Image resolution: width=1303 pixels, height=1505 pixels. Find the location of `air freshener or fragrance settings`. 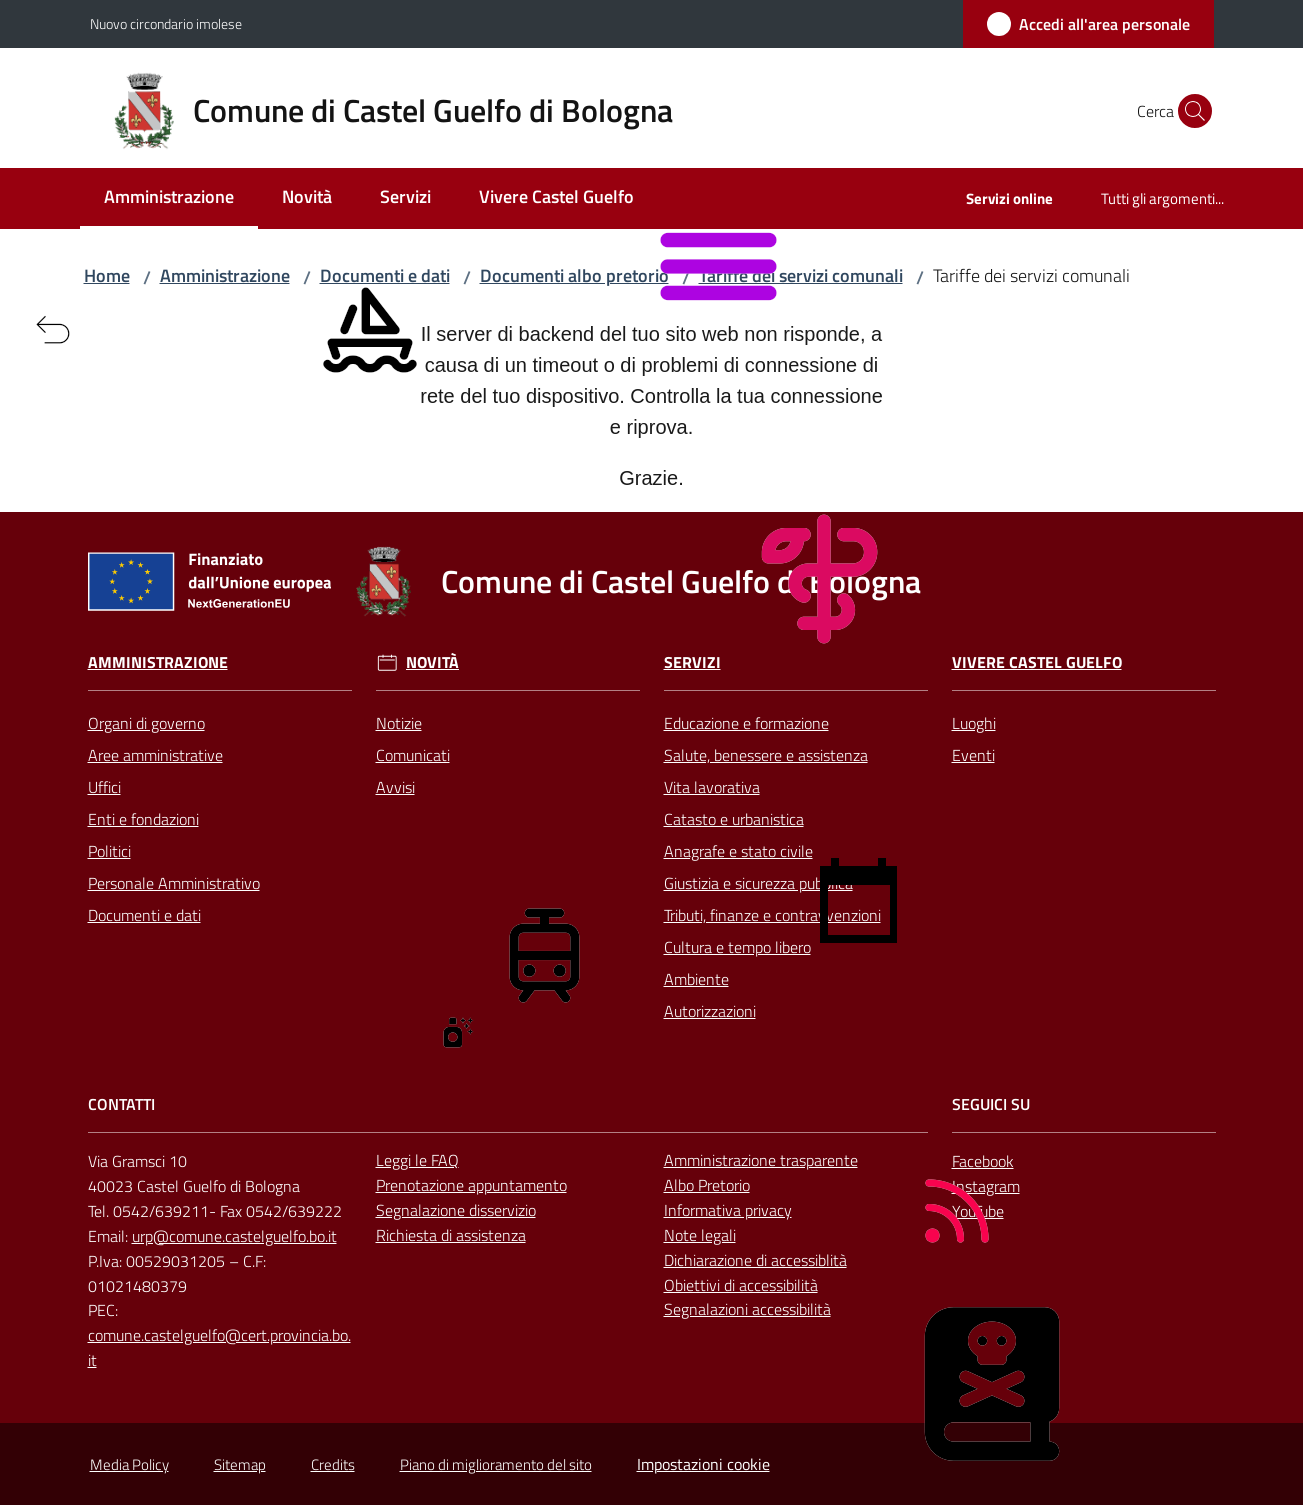

air freshener or fragrance settings is located at coordinates (456, 1032).